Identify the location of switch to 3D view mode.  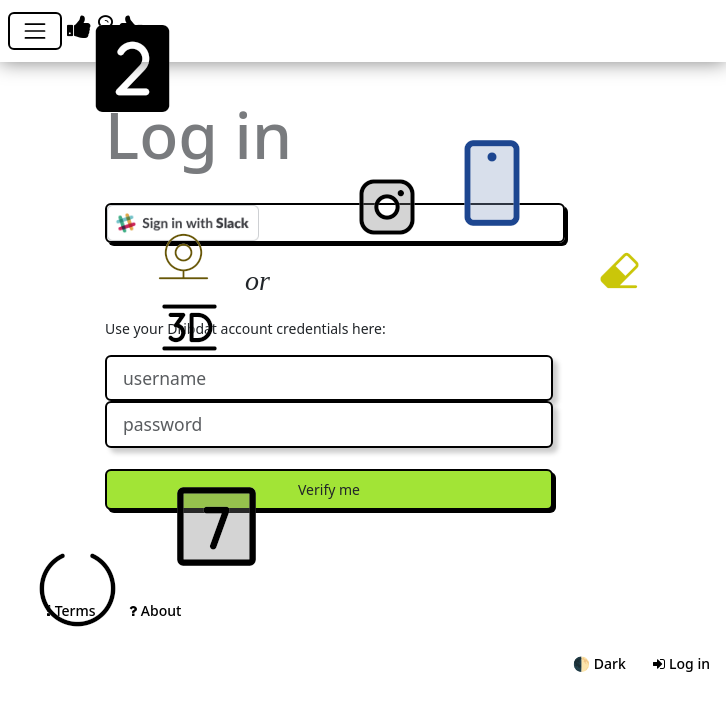
(189, 327).